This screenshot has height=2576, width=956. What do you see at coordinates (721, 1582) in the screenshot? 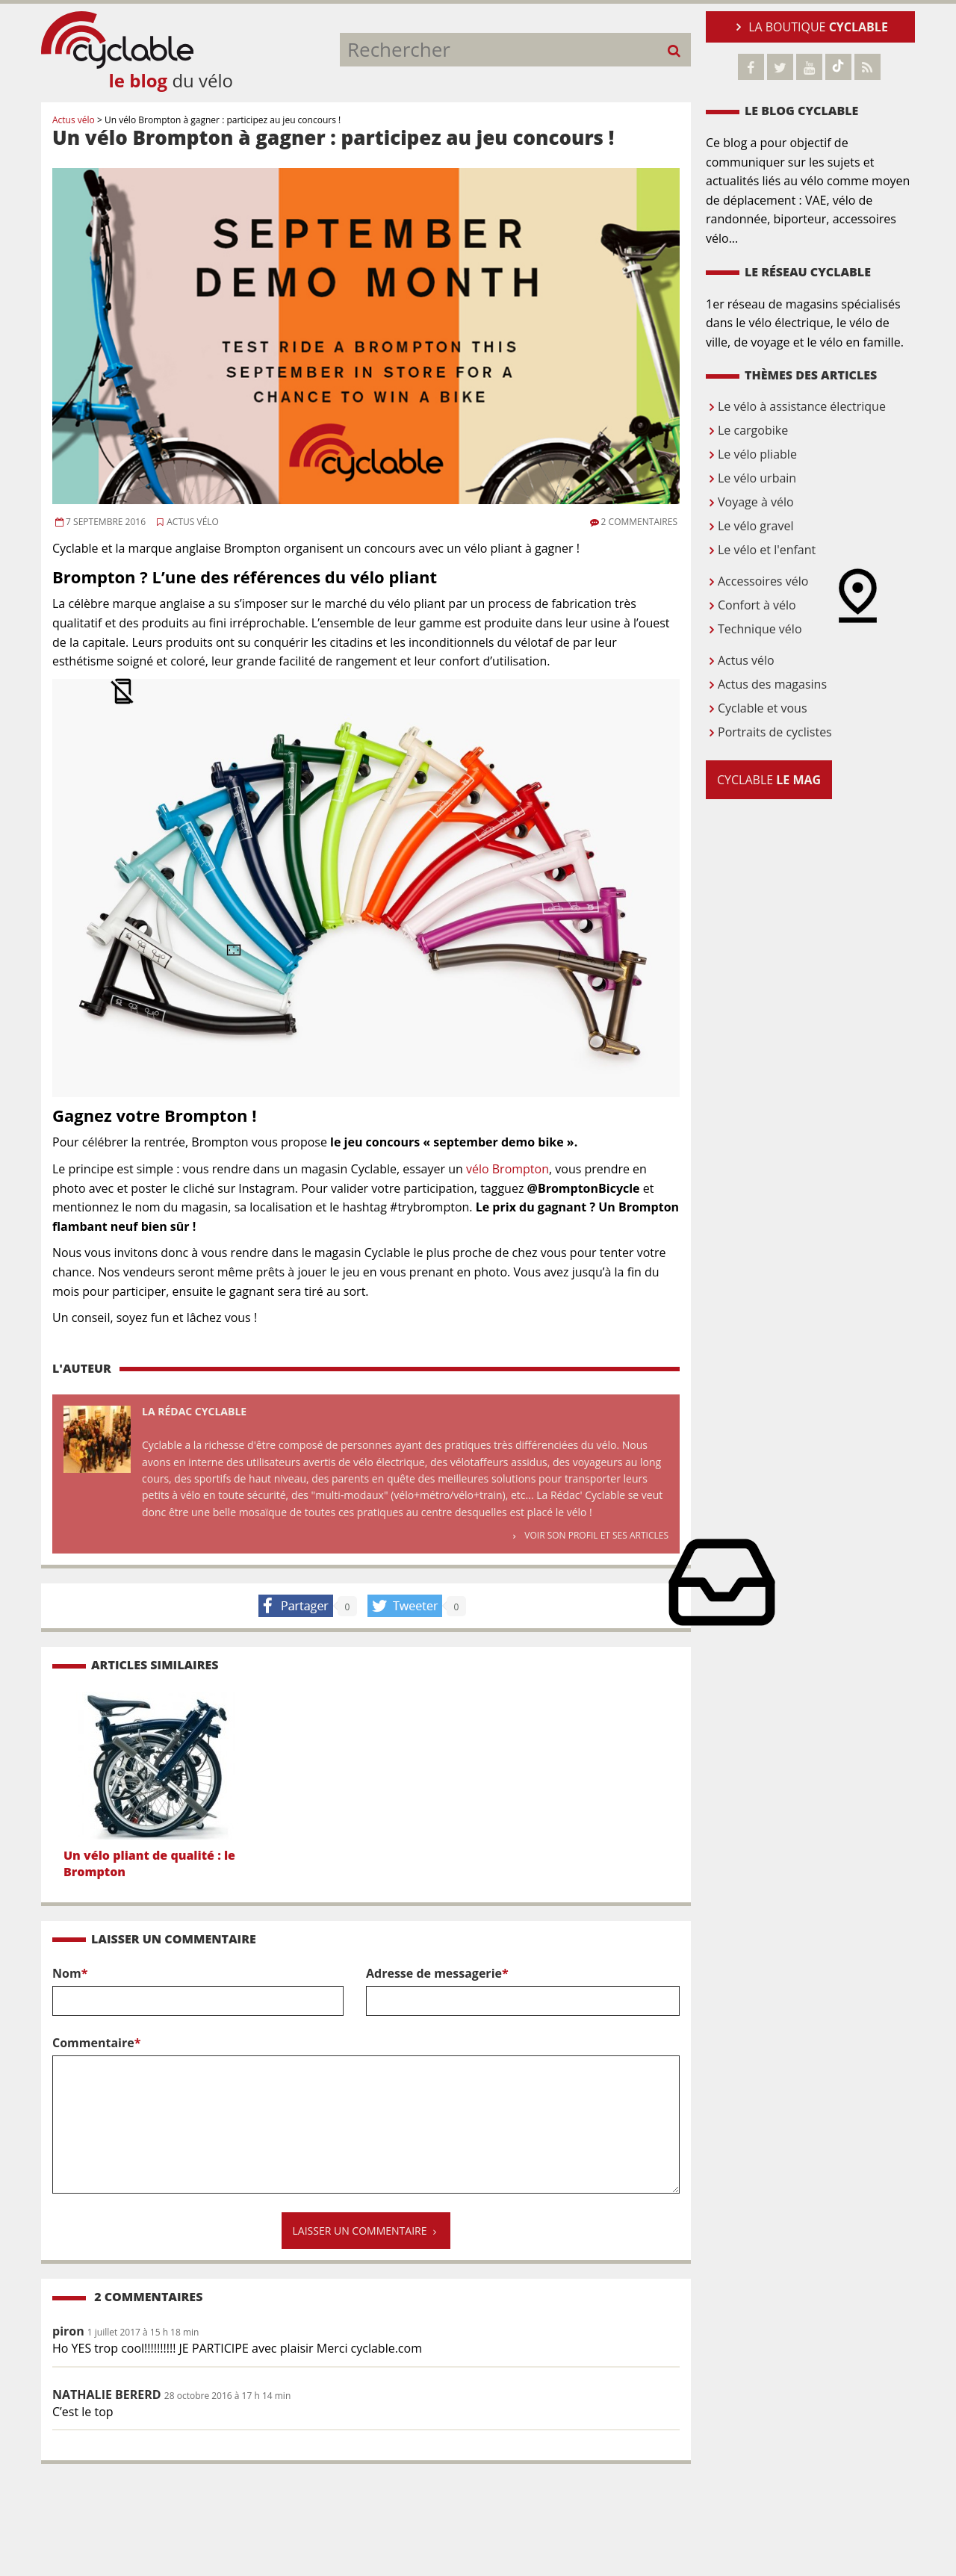
I see `view your inbox messages` at bounding box center [721, 1582].